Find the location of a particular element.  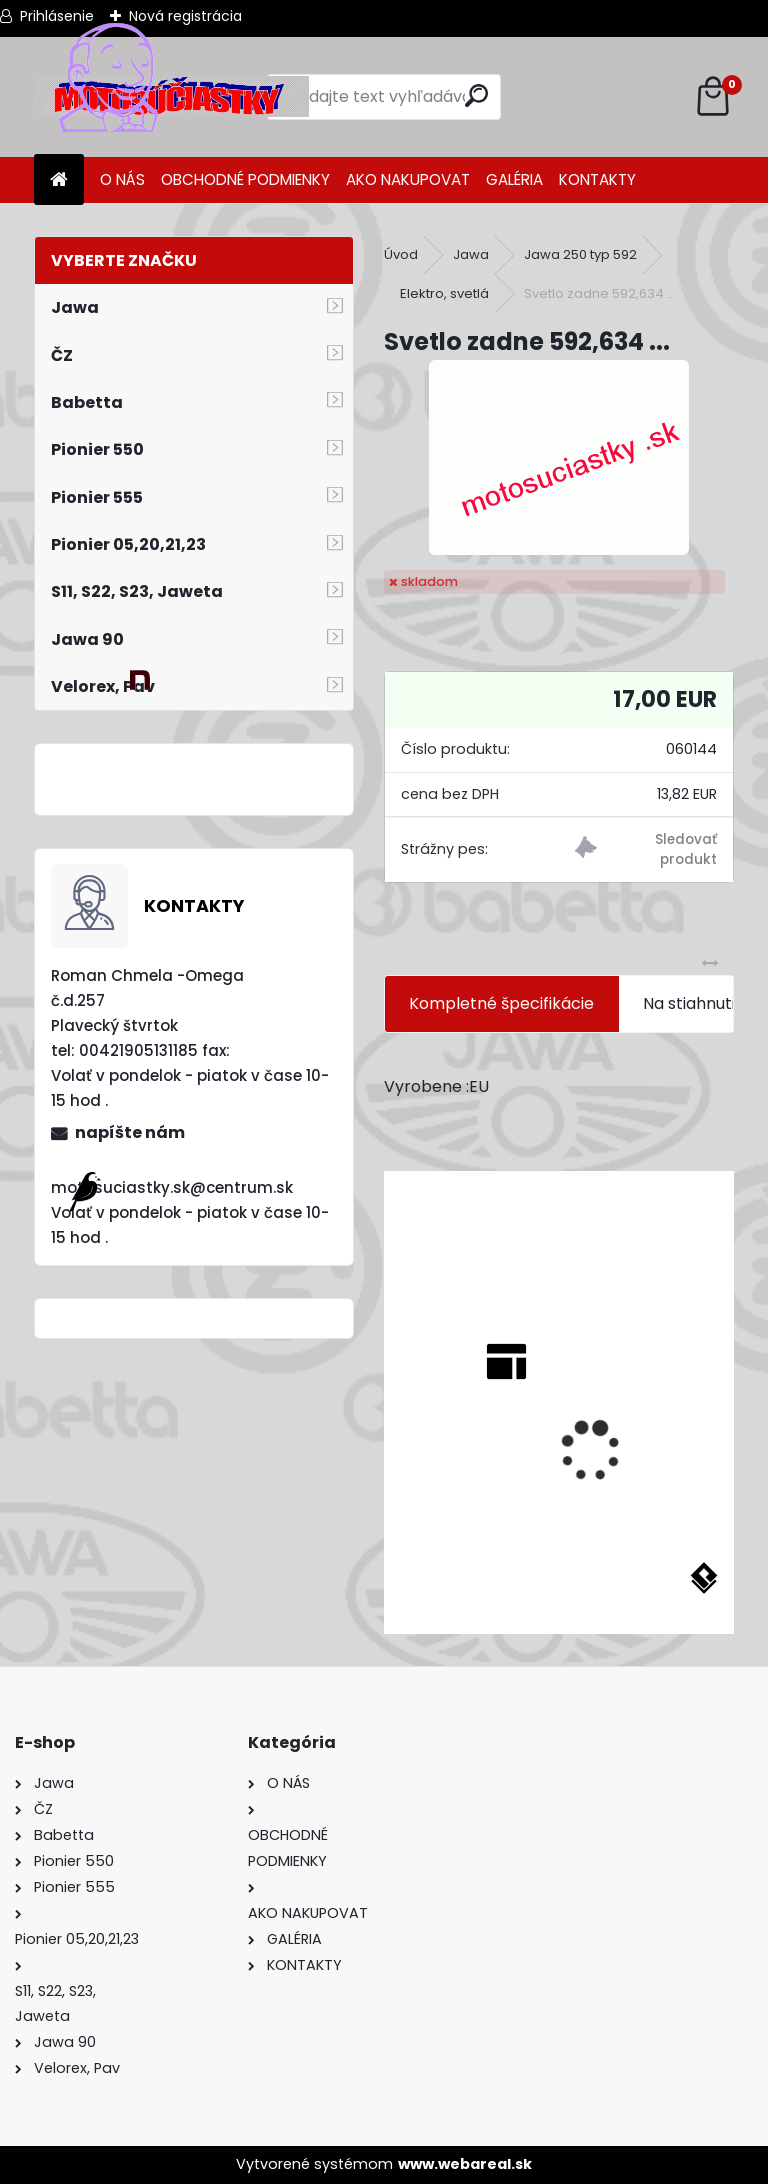

open Visual Paradigm application is located at coordinates (704, 1578).